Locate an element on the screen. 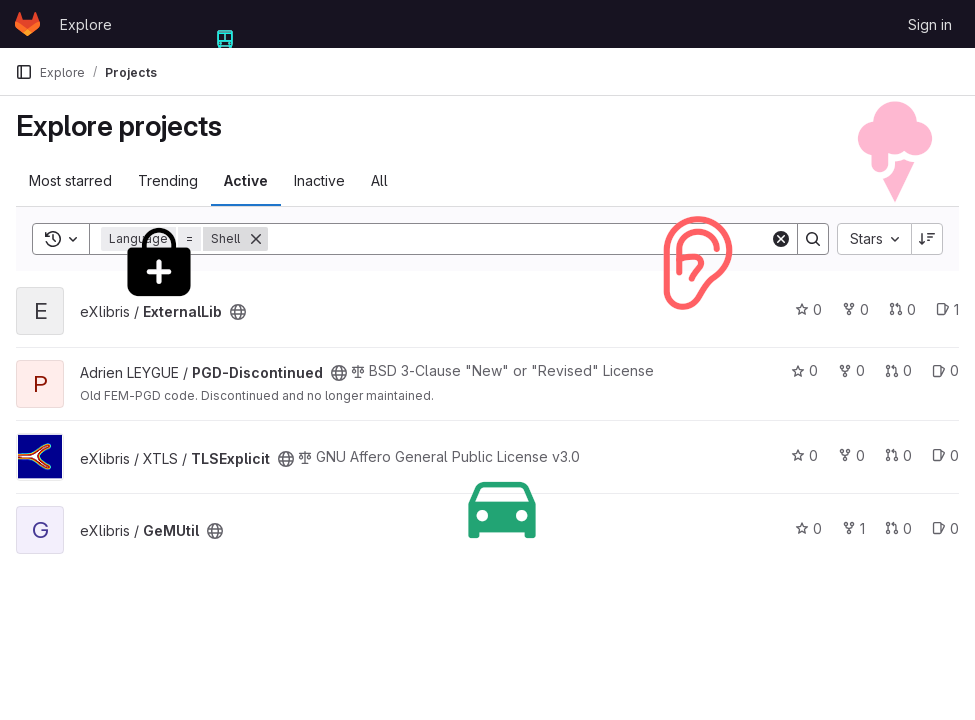  accessibility settings for hearing features is located at coordinates (698, 263).